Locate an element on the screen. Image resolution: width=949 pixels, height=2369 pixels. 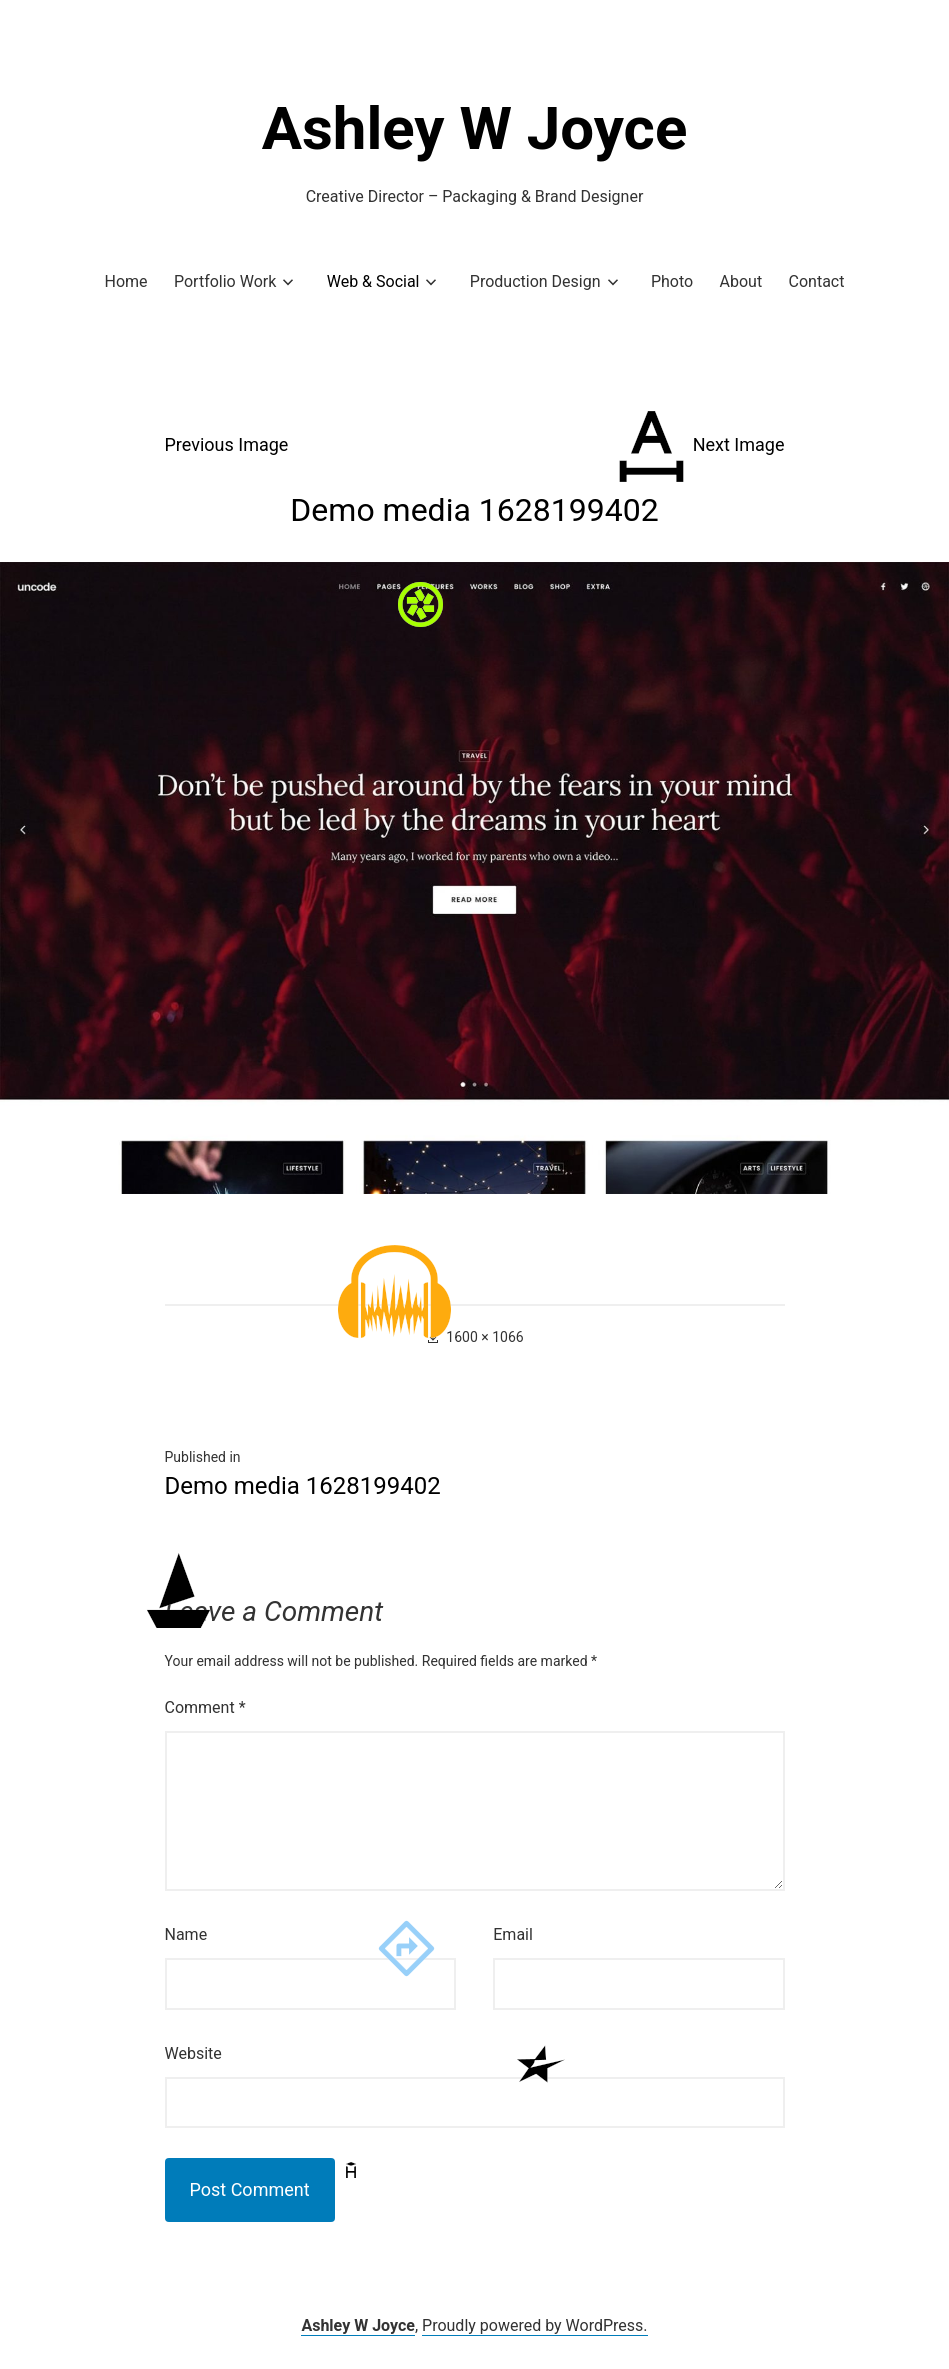
visit the Hexlet learning platform is located at coordinates (351, 2170).